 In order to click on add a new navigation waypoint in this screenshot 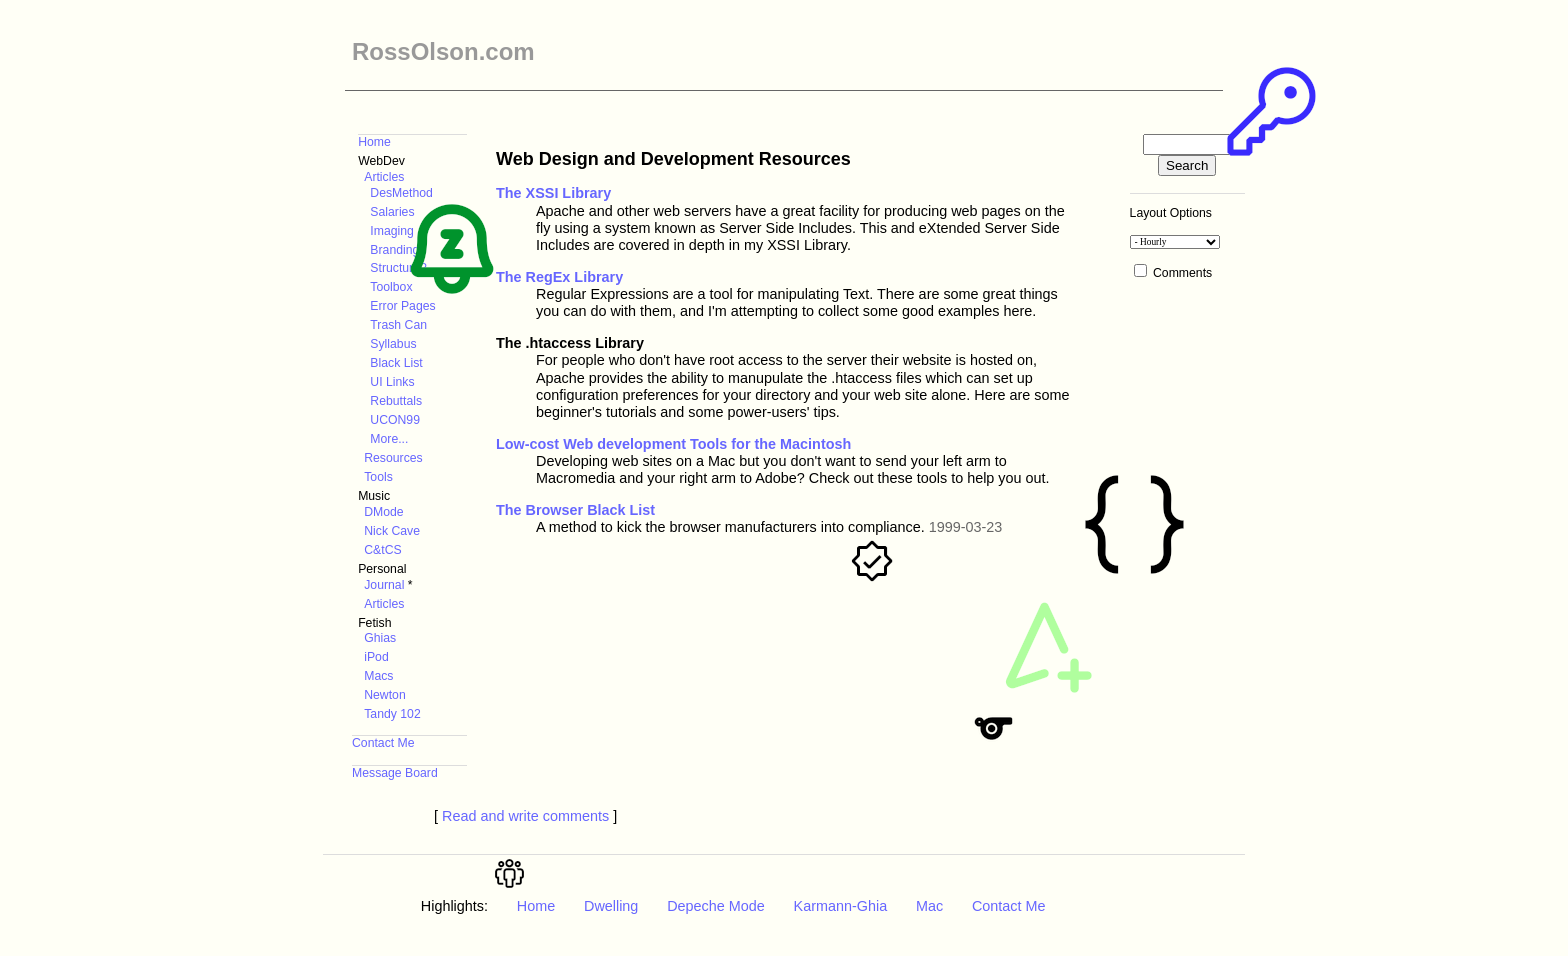, I will do `click(1044, 645)`.